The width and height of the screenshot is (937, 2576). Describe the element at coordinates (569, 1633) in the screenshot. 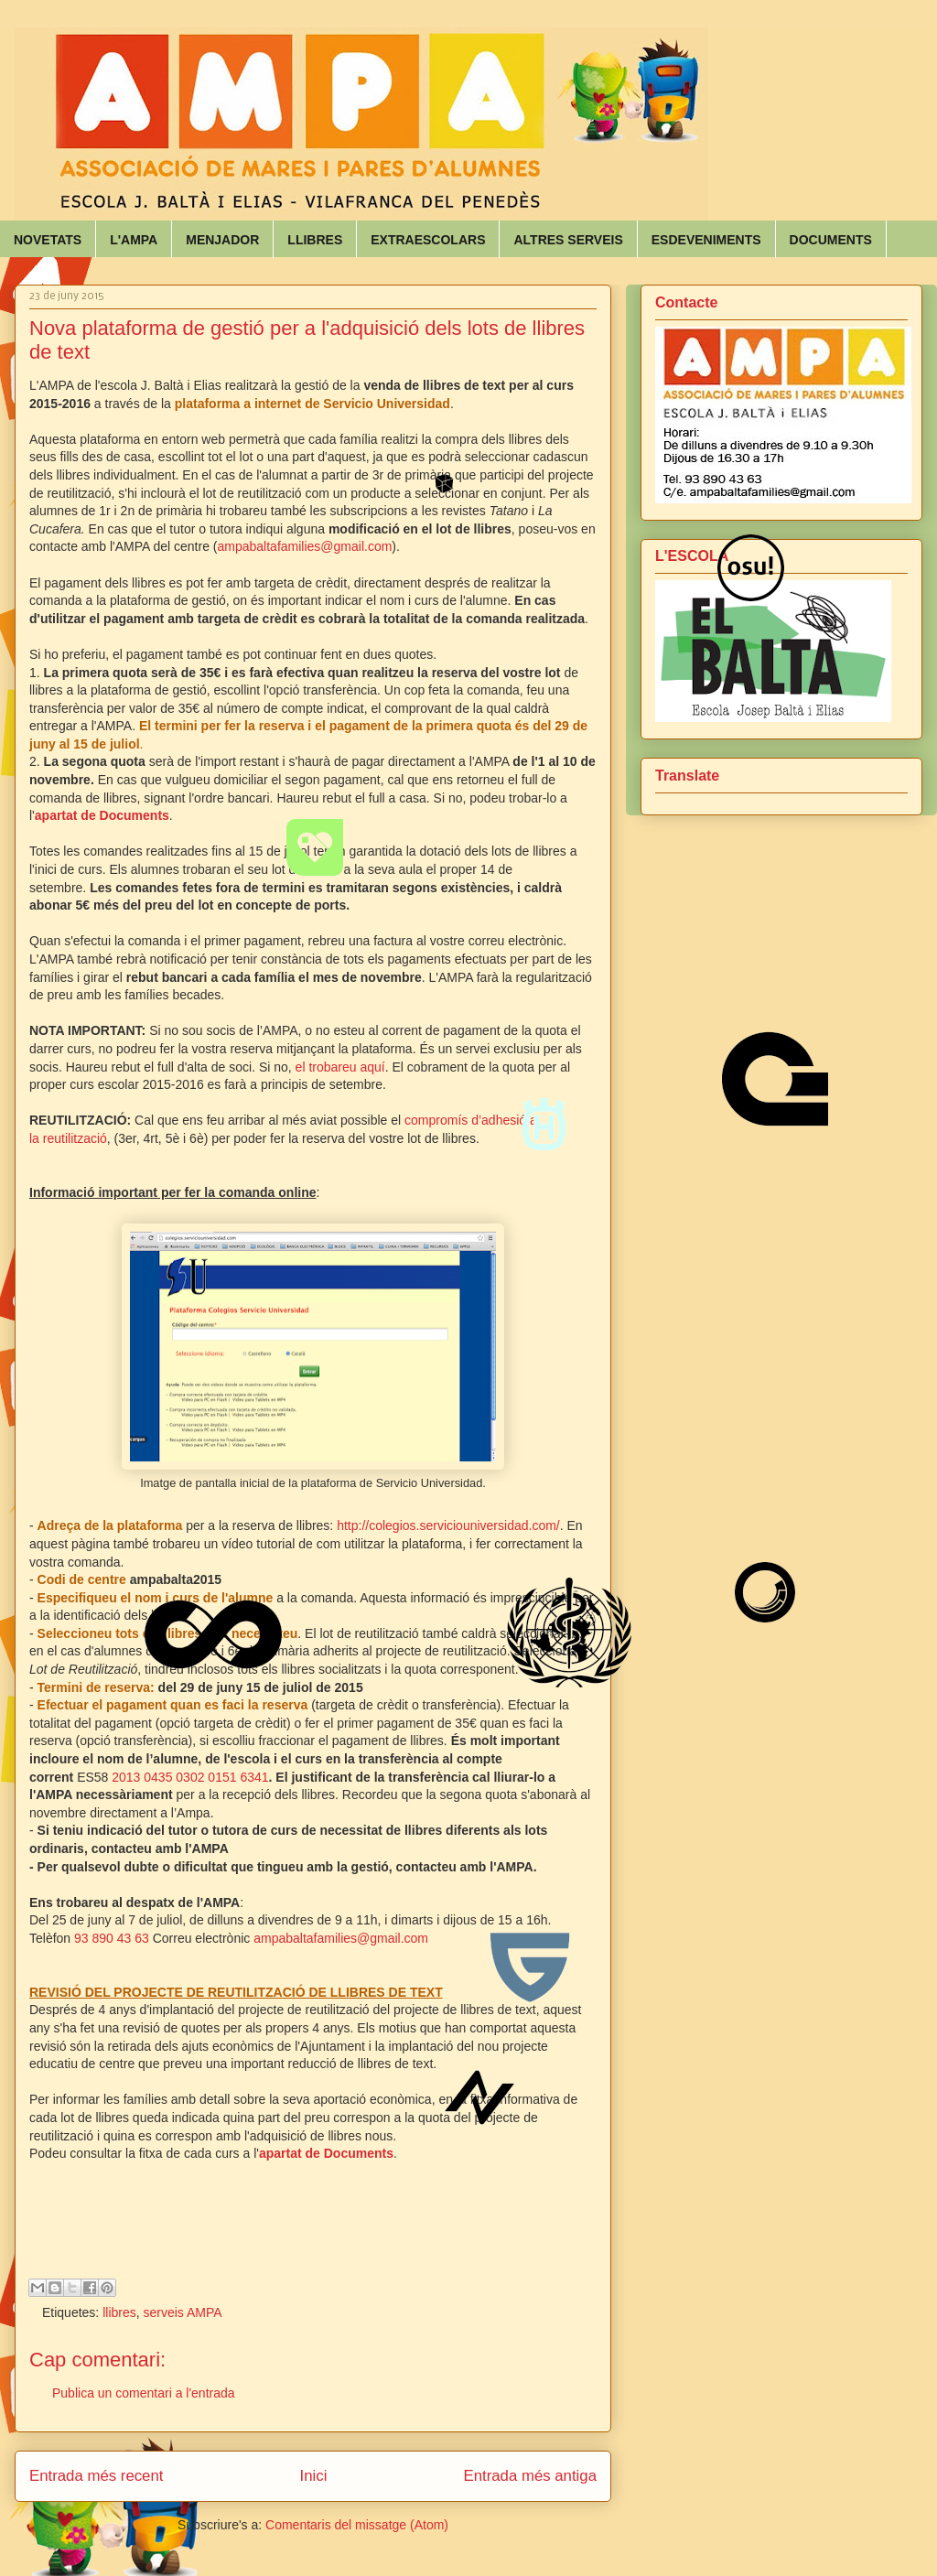

I see `world health organization official logo` at that location.